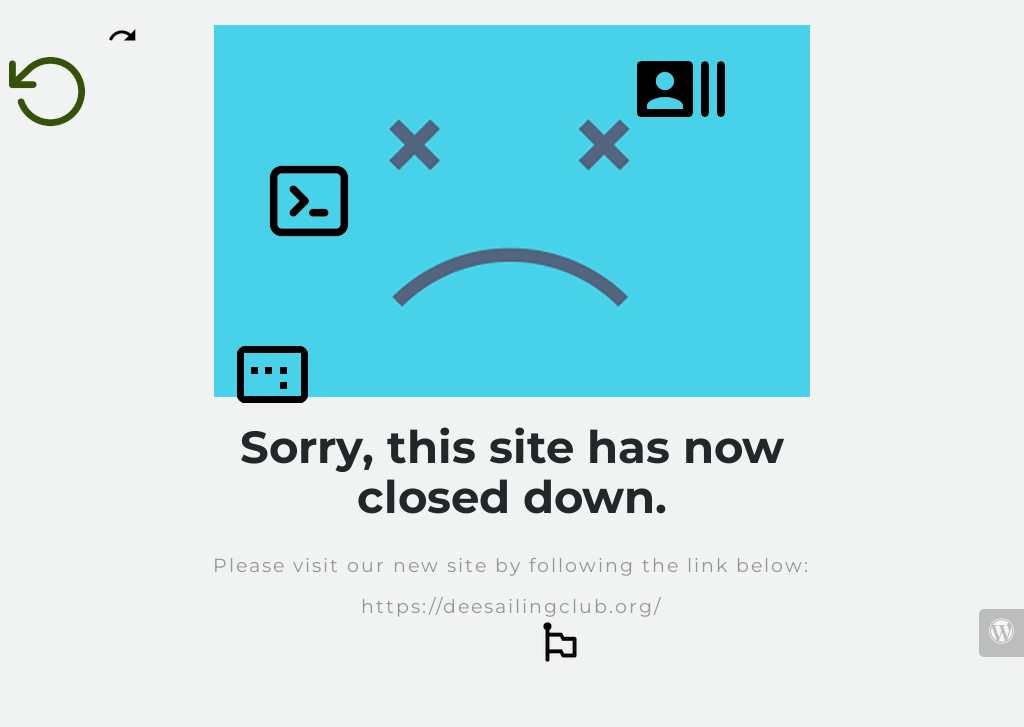  Describe the element at coordinates (309, 201) in the screenshot. I see `open command line terminal` at that location.